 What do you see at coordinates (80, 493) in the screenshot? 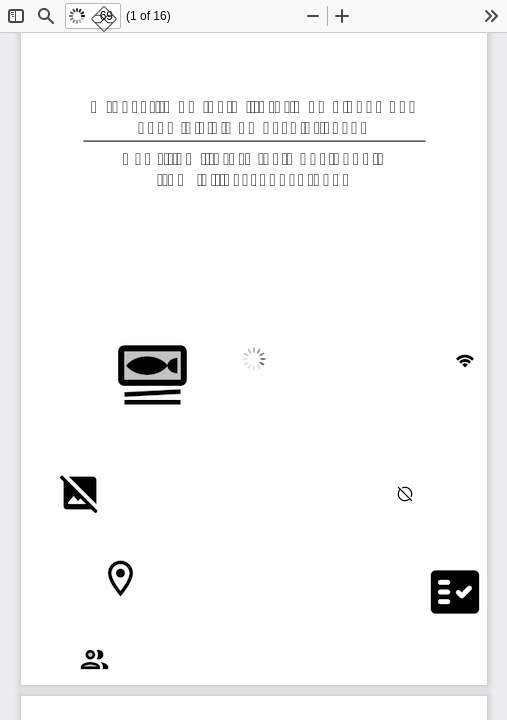
I see `image failed to load` at bounding box center [80, 493].